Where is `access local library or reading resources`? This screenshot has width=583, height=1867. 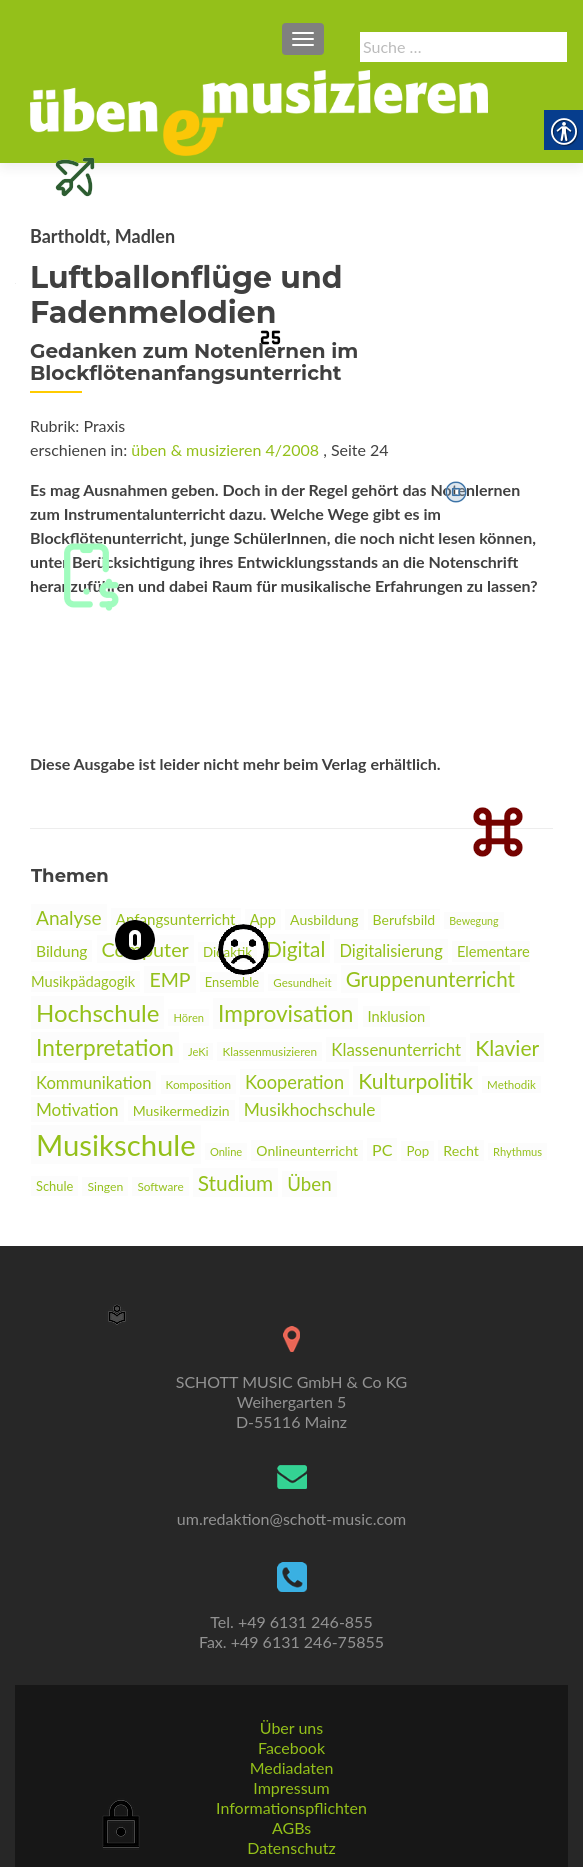
access local library or reading resources is located at coordinates (117, 1315).